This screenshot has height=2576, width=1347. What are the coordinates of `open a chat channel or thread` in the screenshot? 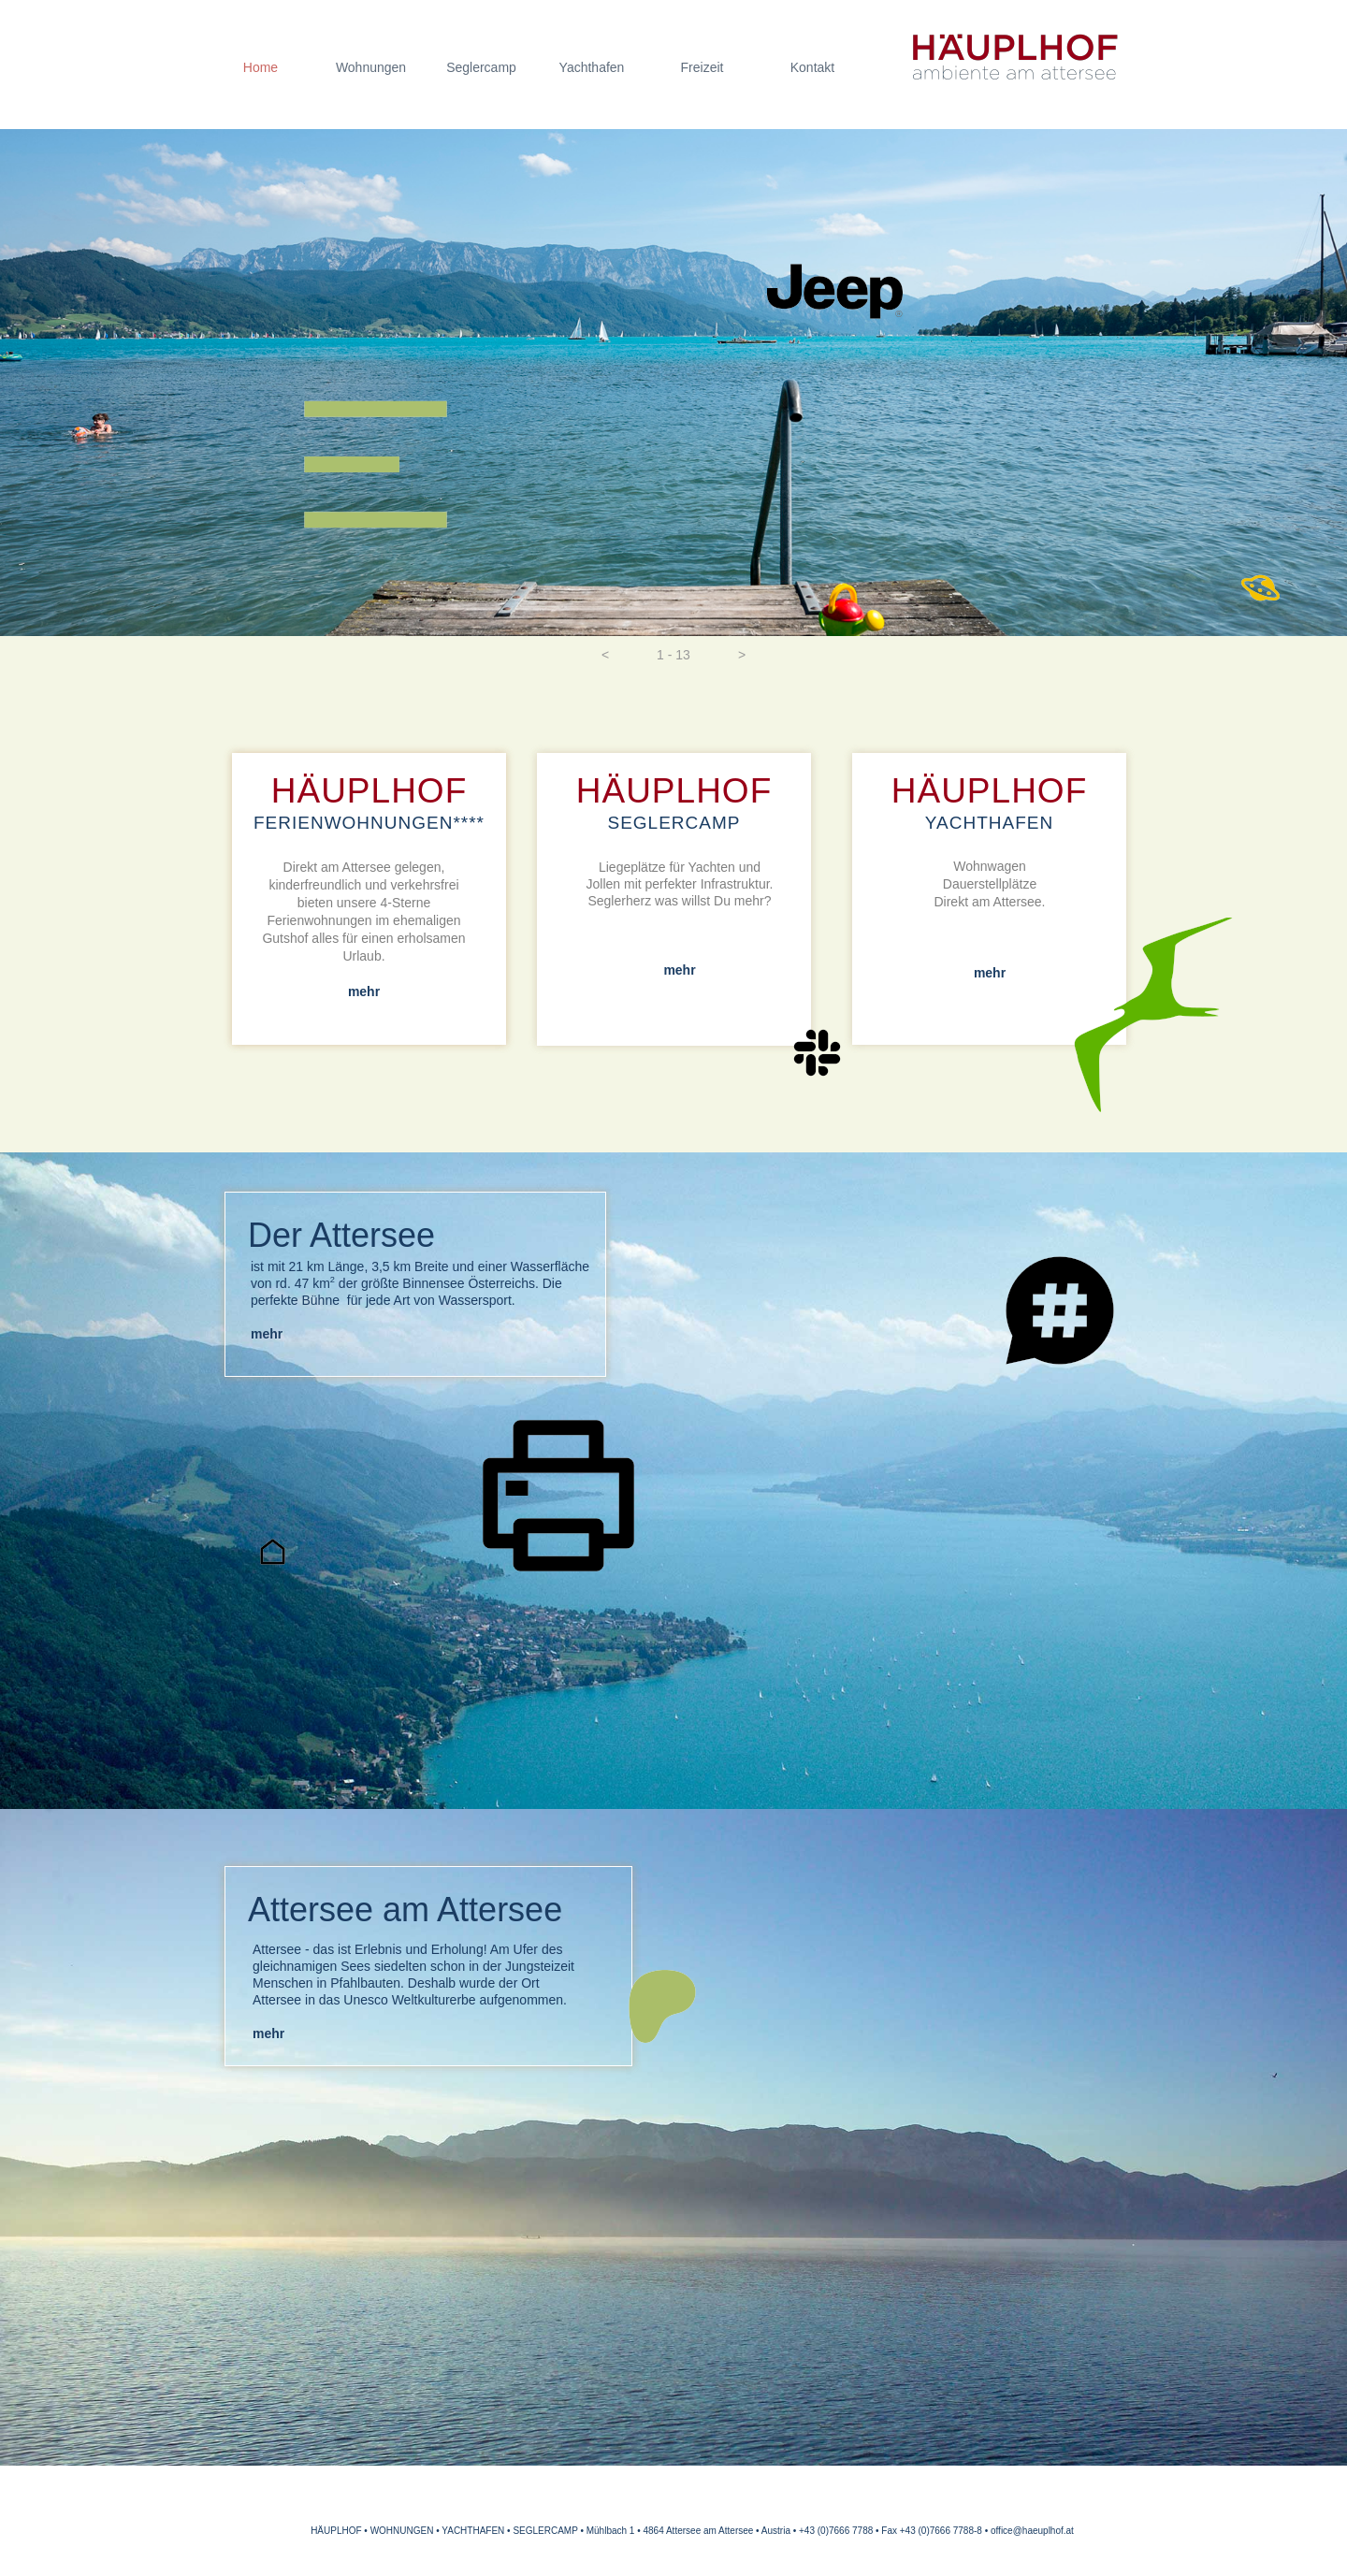 It's located at (1060, 1310).